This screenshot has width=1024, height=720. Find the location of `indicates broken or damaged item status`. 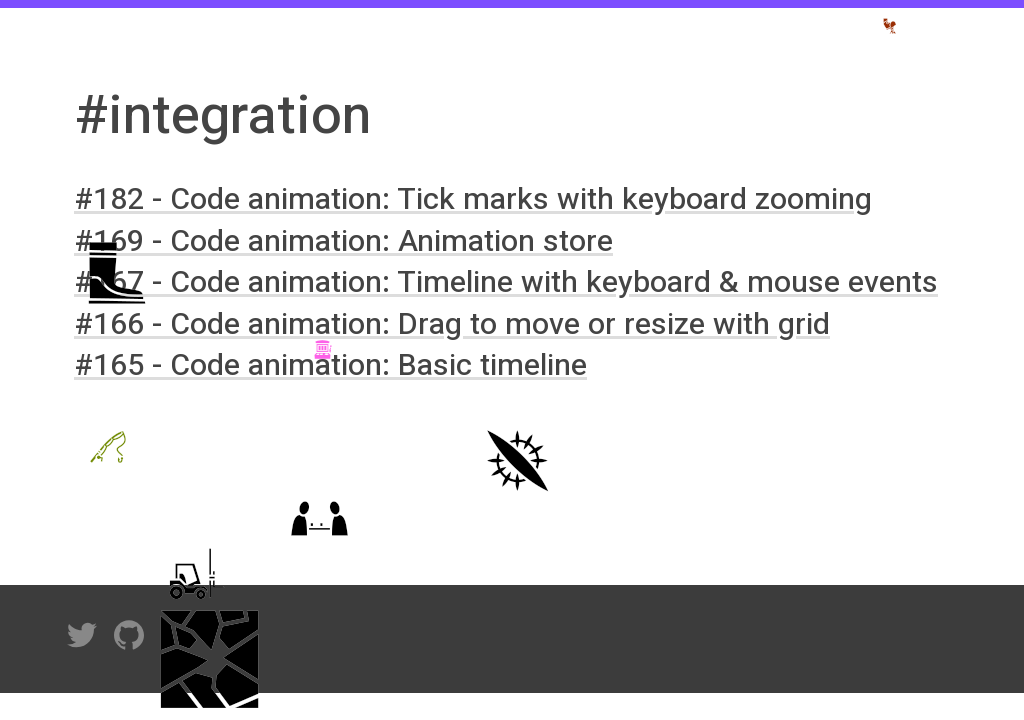

indicates broken or damaged item status is located at coordinates (209, 659).